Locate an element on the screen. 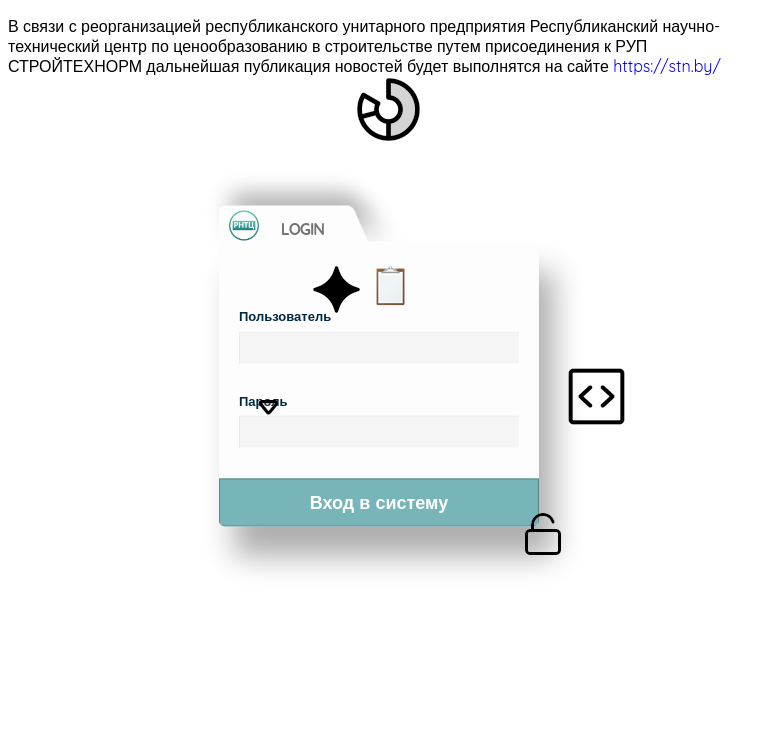  expand dropdown menu is located at coordinates (268, 406).